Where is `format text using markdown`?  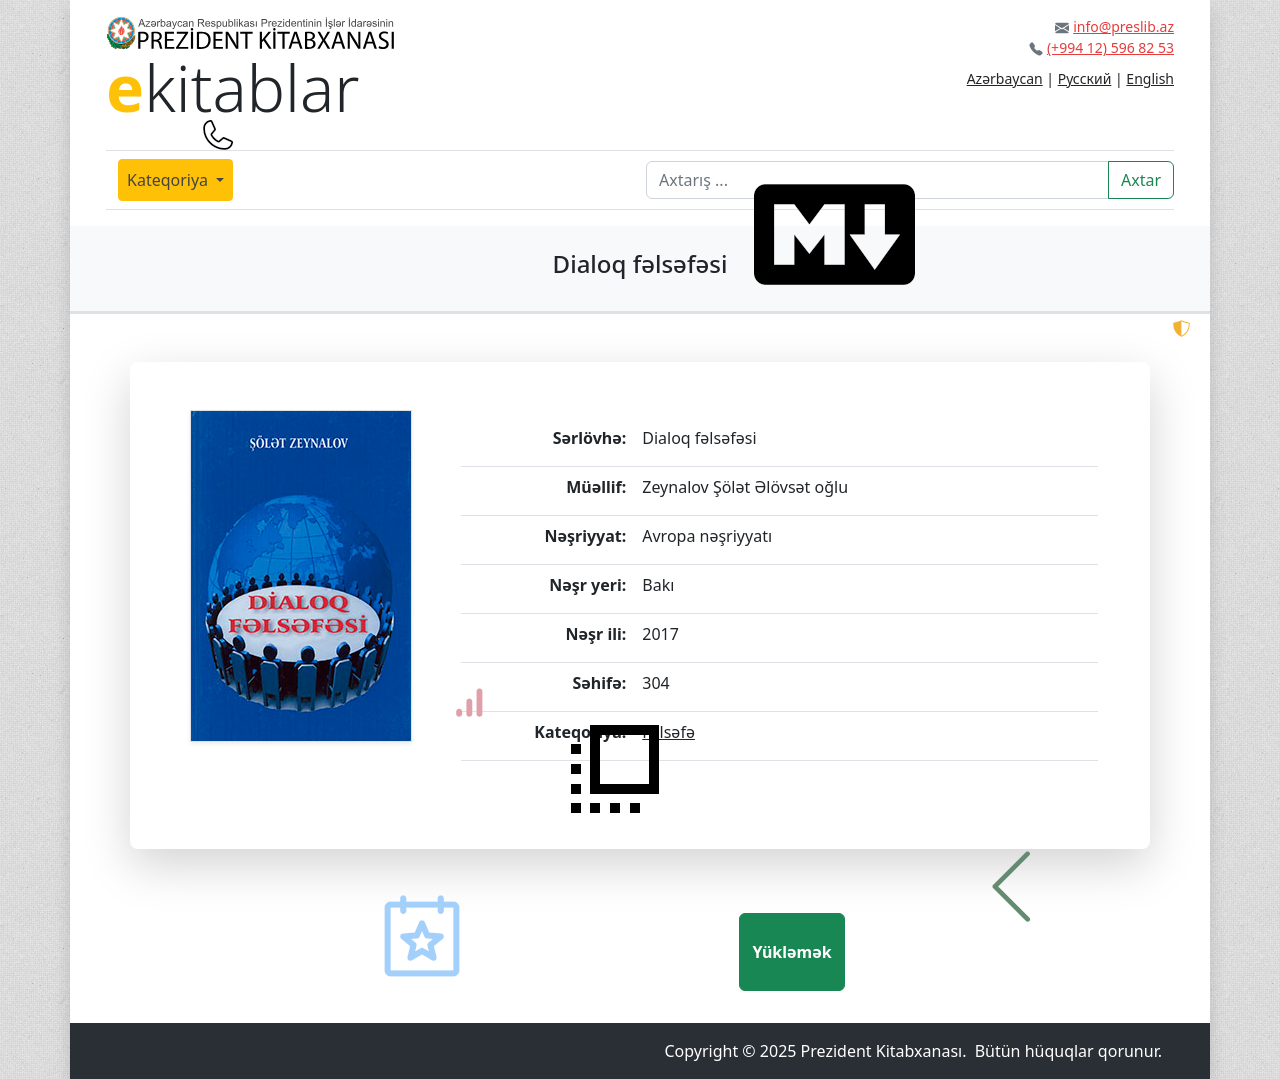 format text using markdown is located at coordinates (834, 234).